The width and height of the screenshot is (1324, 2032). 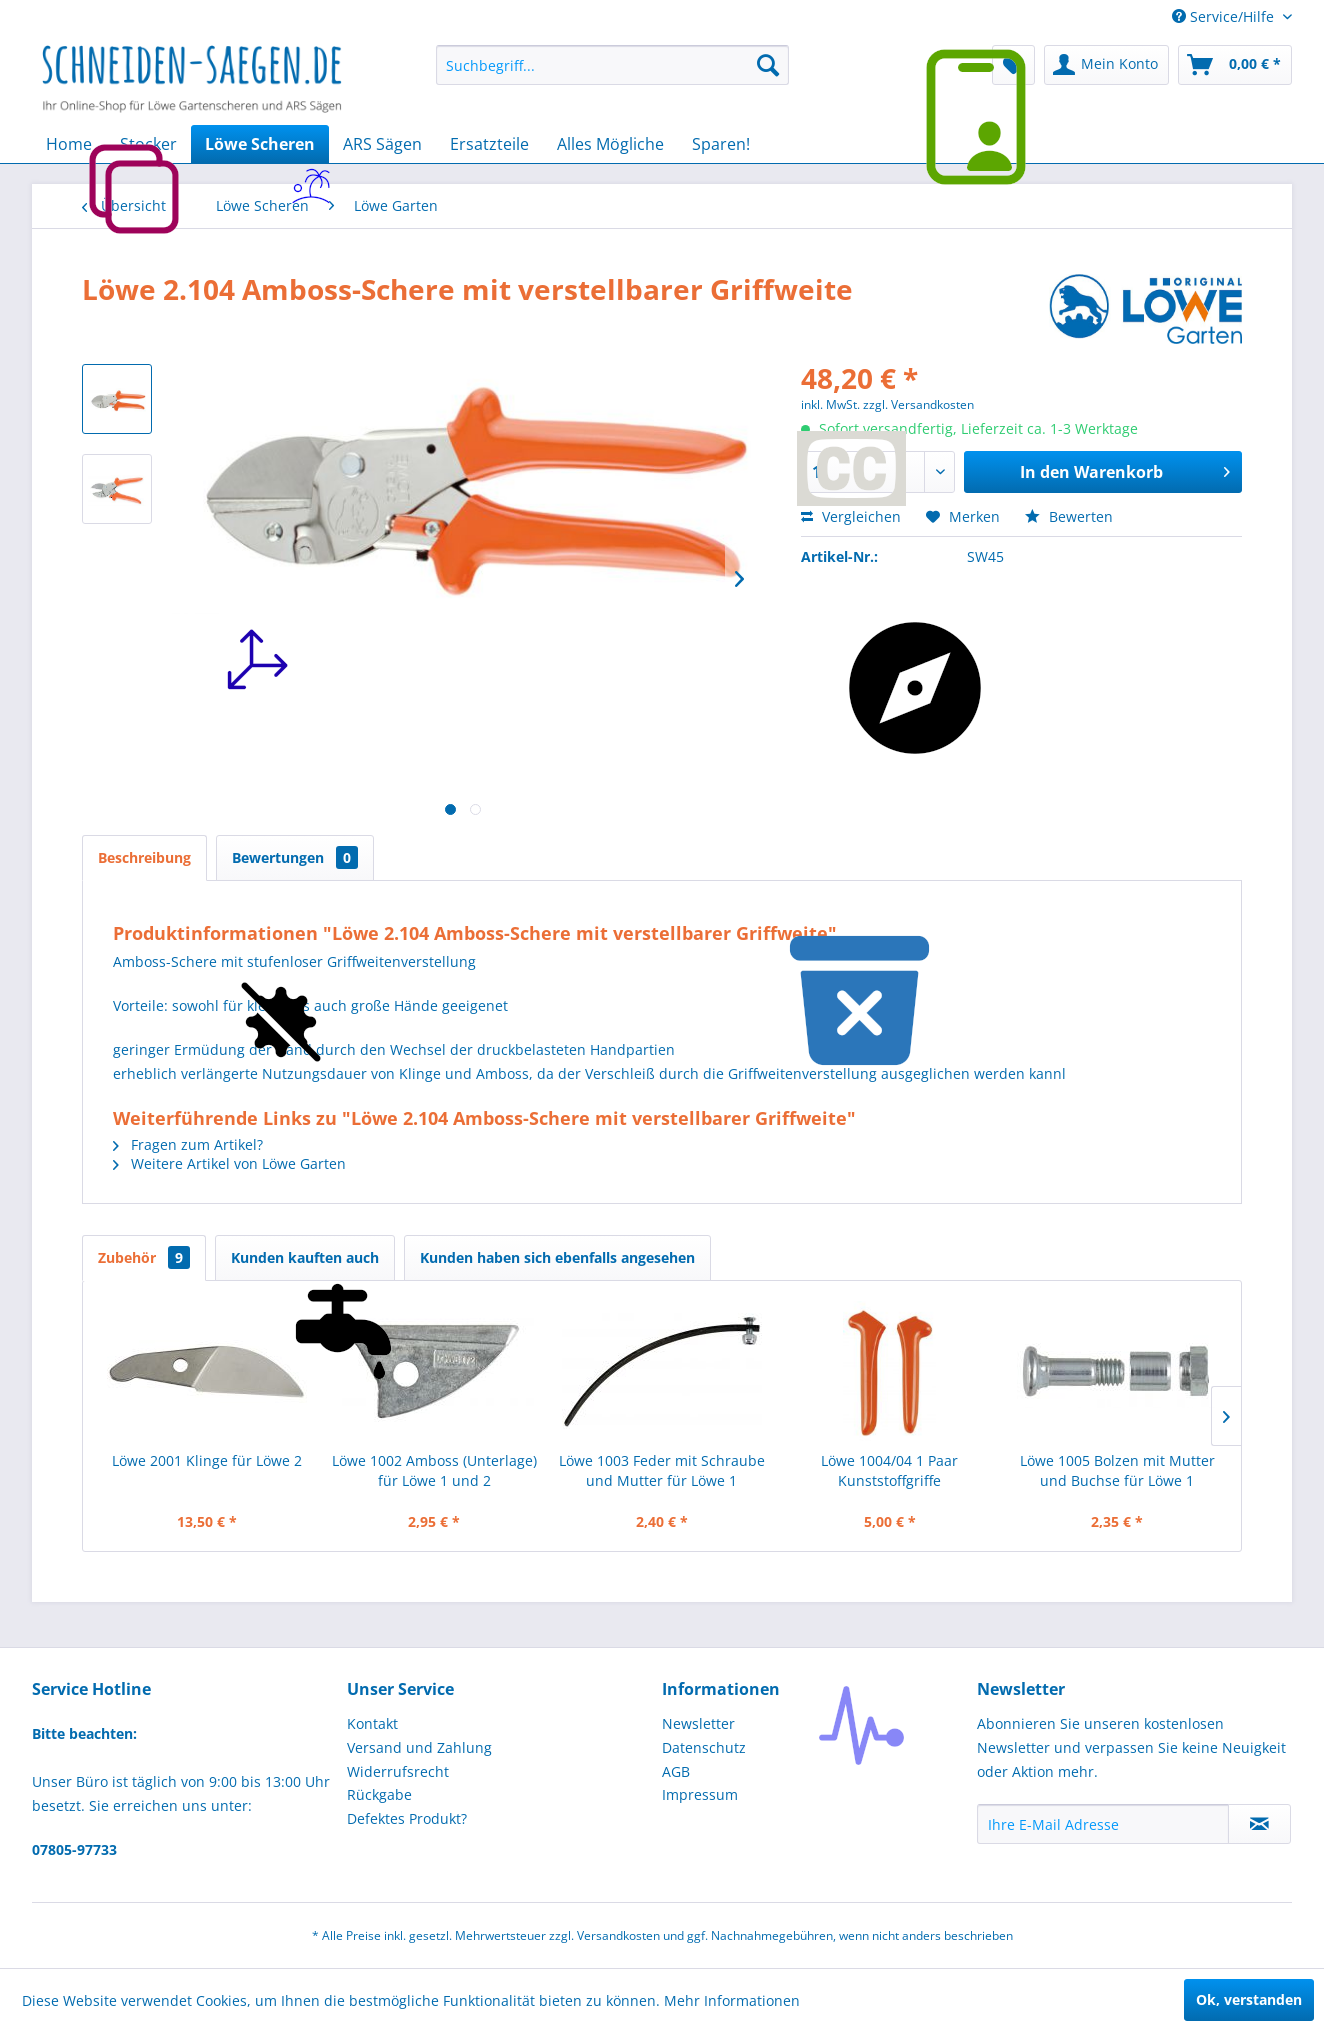 What do you see at coordinates (915, 688) in the screenshot?
I see `access navigation or direction features` at bounding box center [915, 688].